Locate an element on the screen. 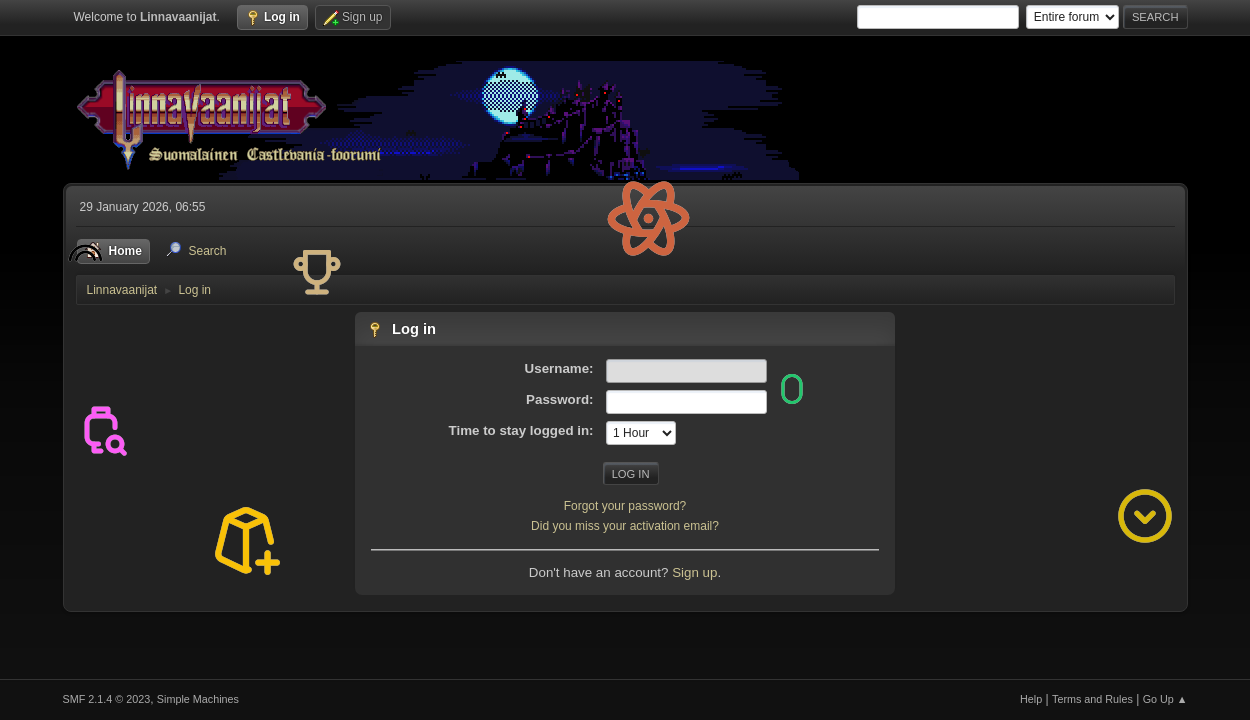  react native framework logo is located at coordinates (648, 218).